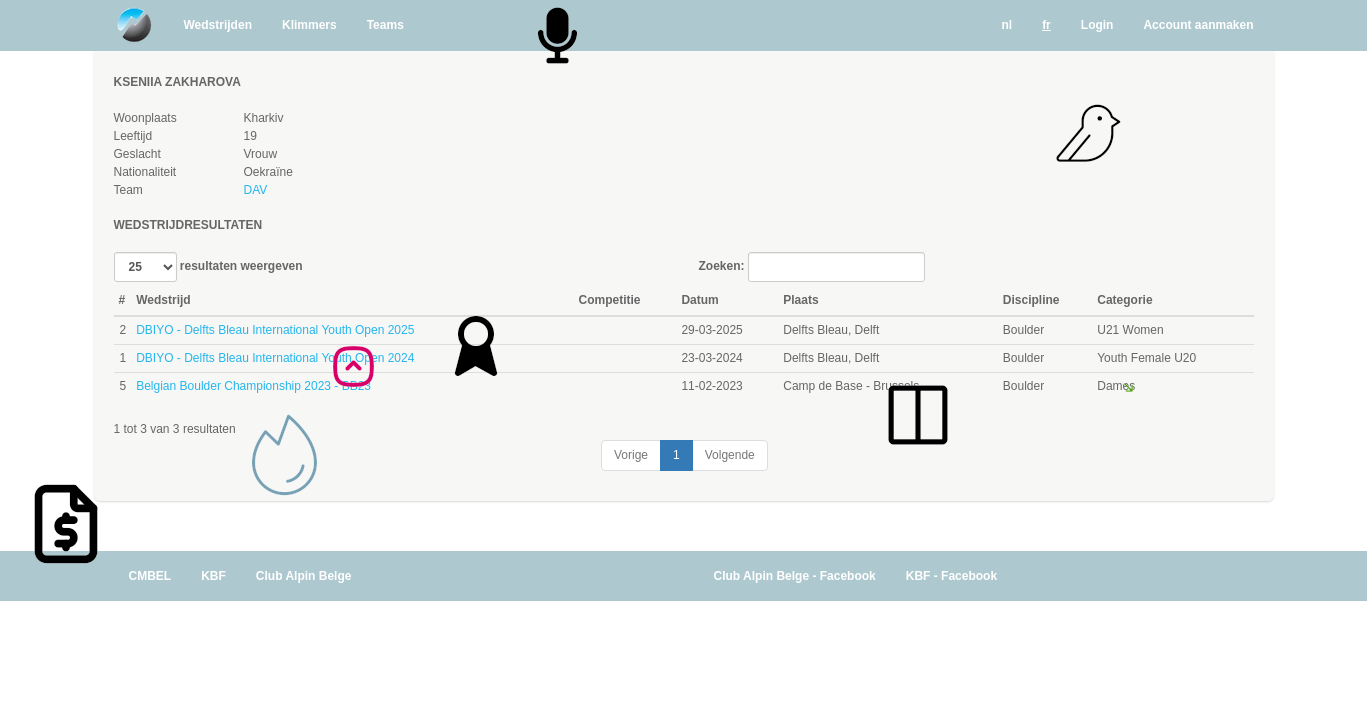 Image resolution: width=1367 pixels, height=720 pixels. What do you see at coordinates (1089, 135) in the screenshot?
I see `navigate to twitter or social media sharing` at bounding box center [1089, 135].